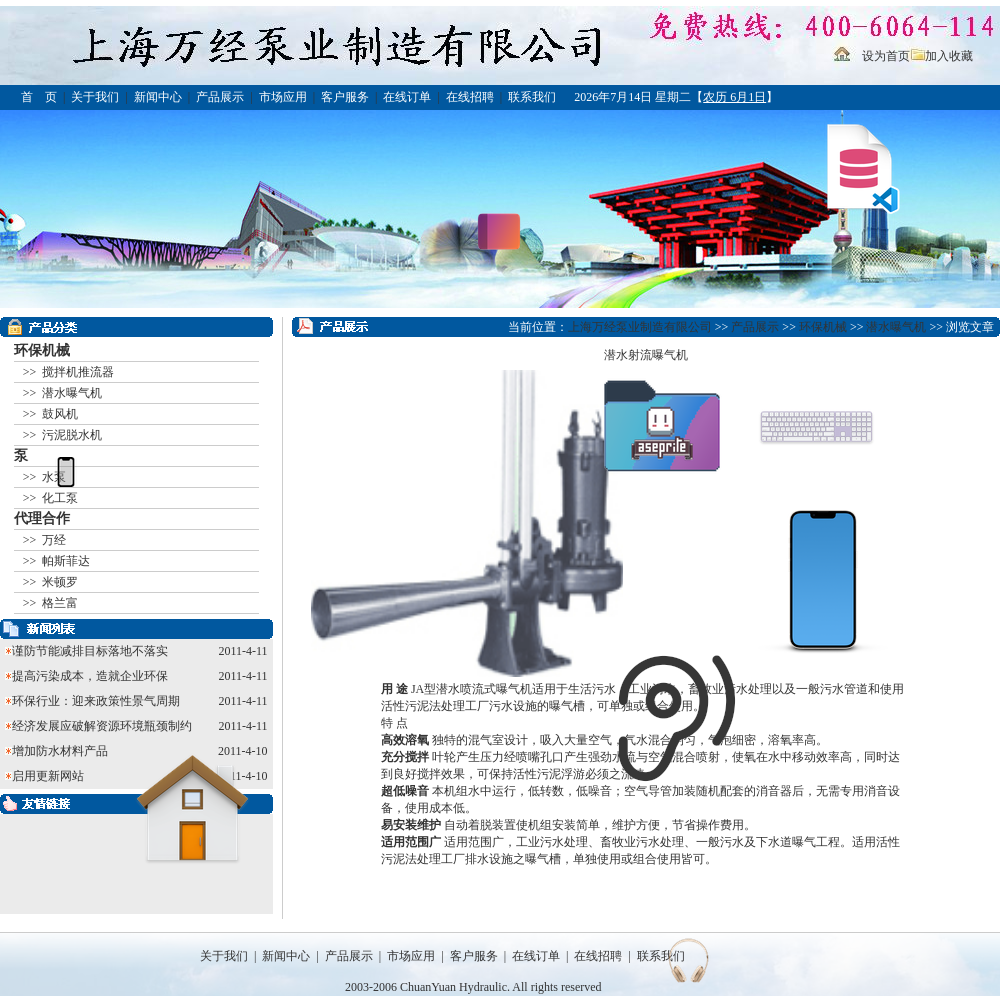  I want to click on iPhone with Face ID in device sidebar, so click(66, 472).